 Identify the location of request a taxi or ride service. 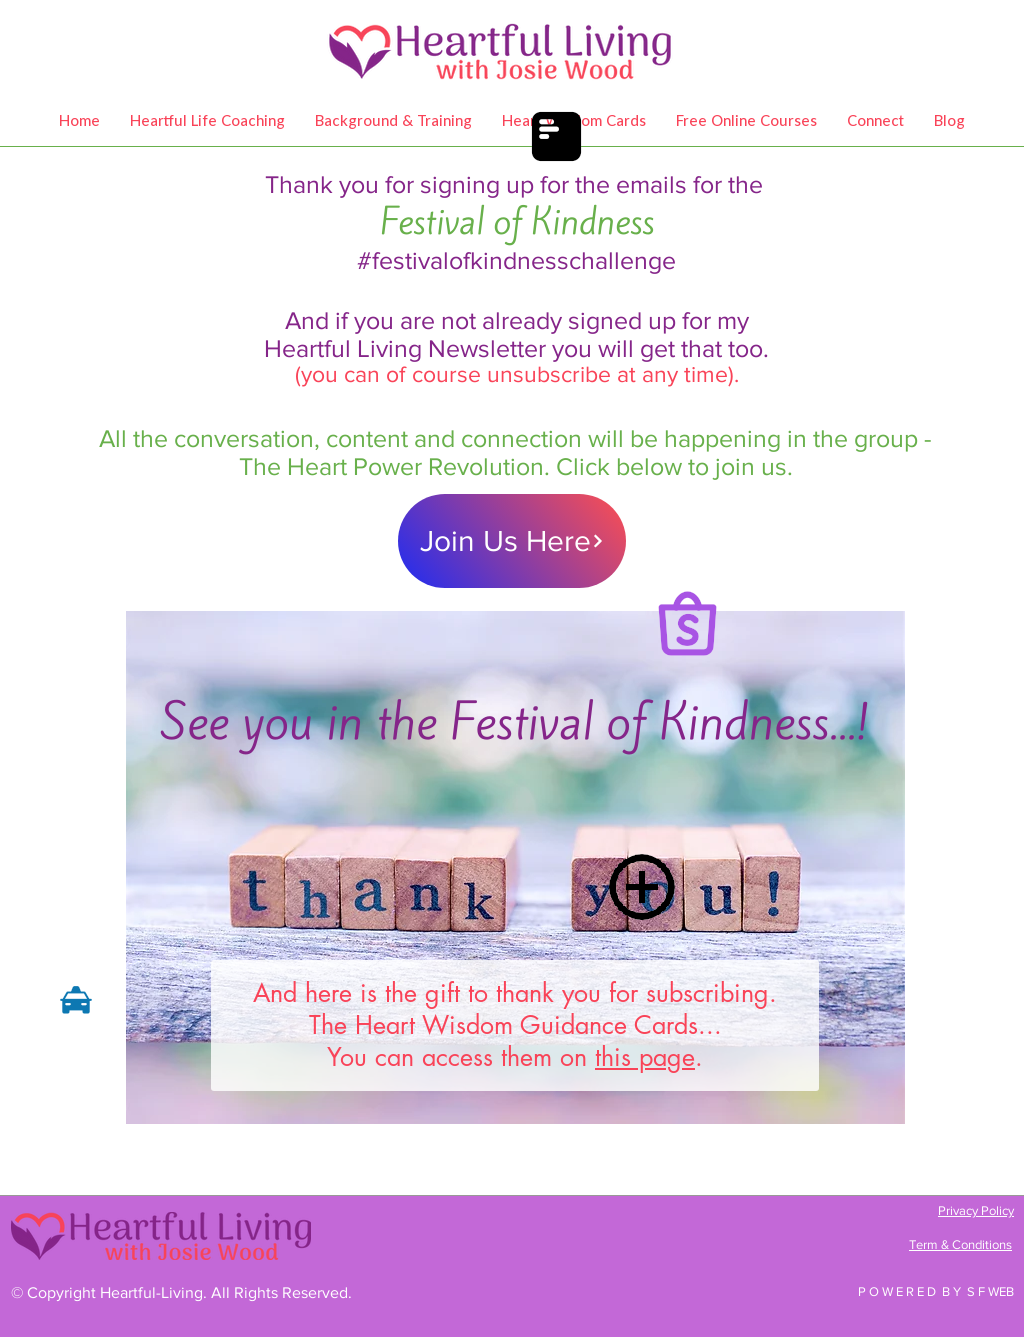
(76, 1002).